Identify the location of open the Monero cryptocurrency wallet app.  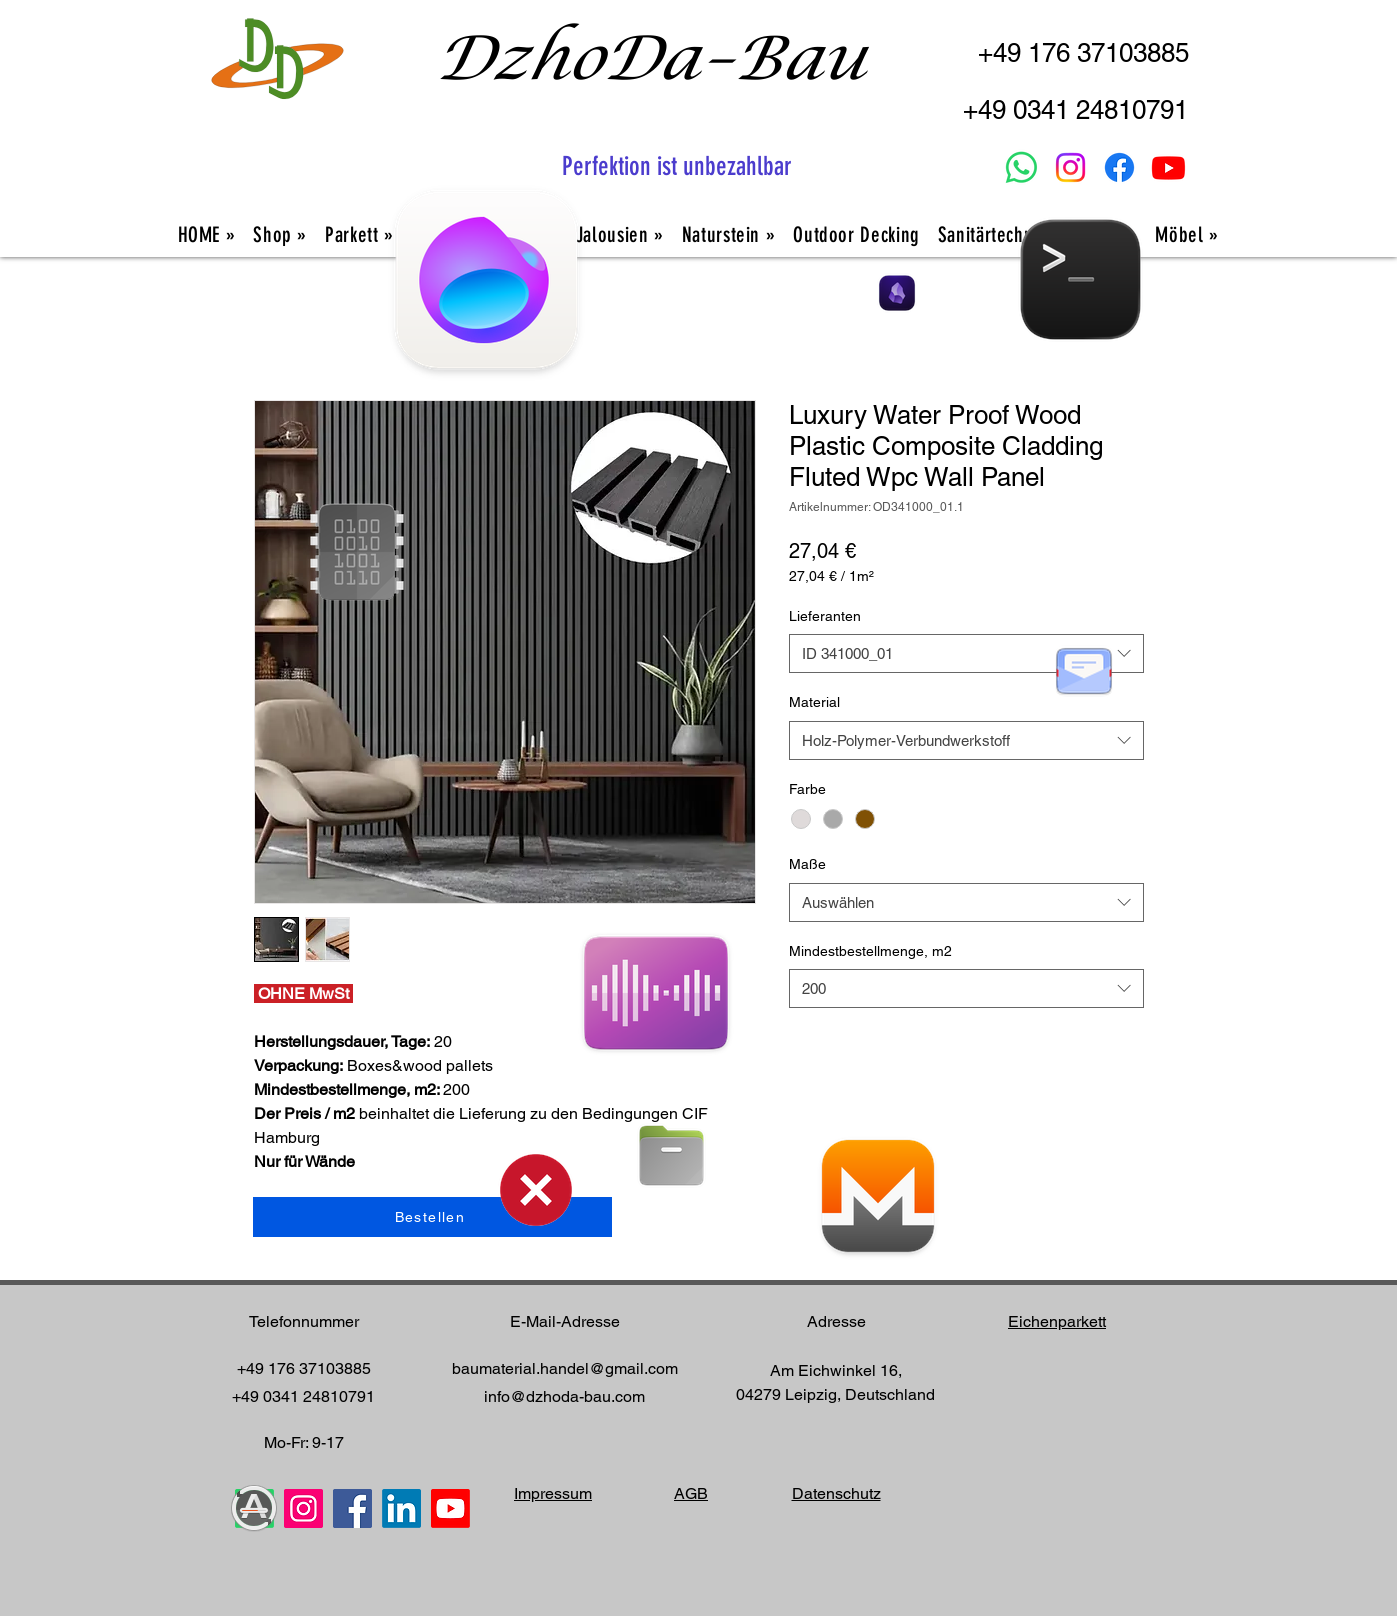
(878, 1196).